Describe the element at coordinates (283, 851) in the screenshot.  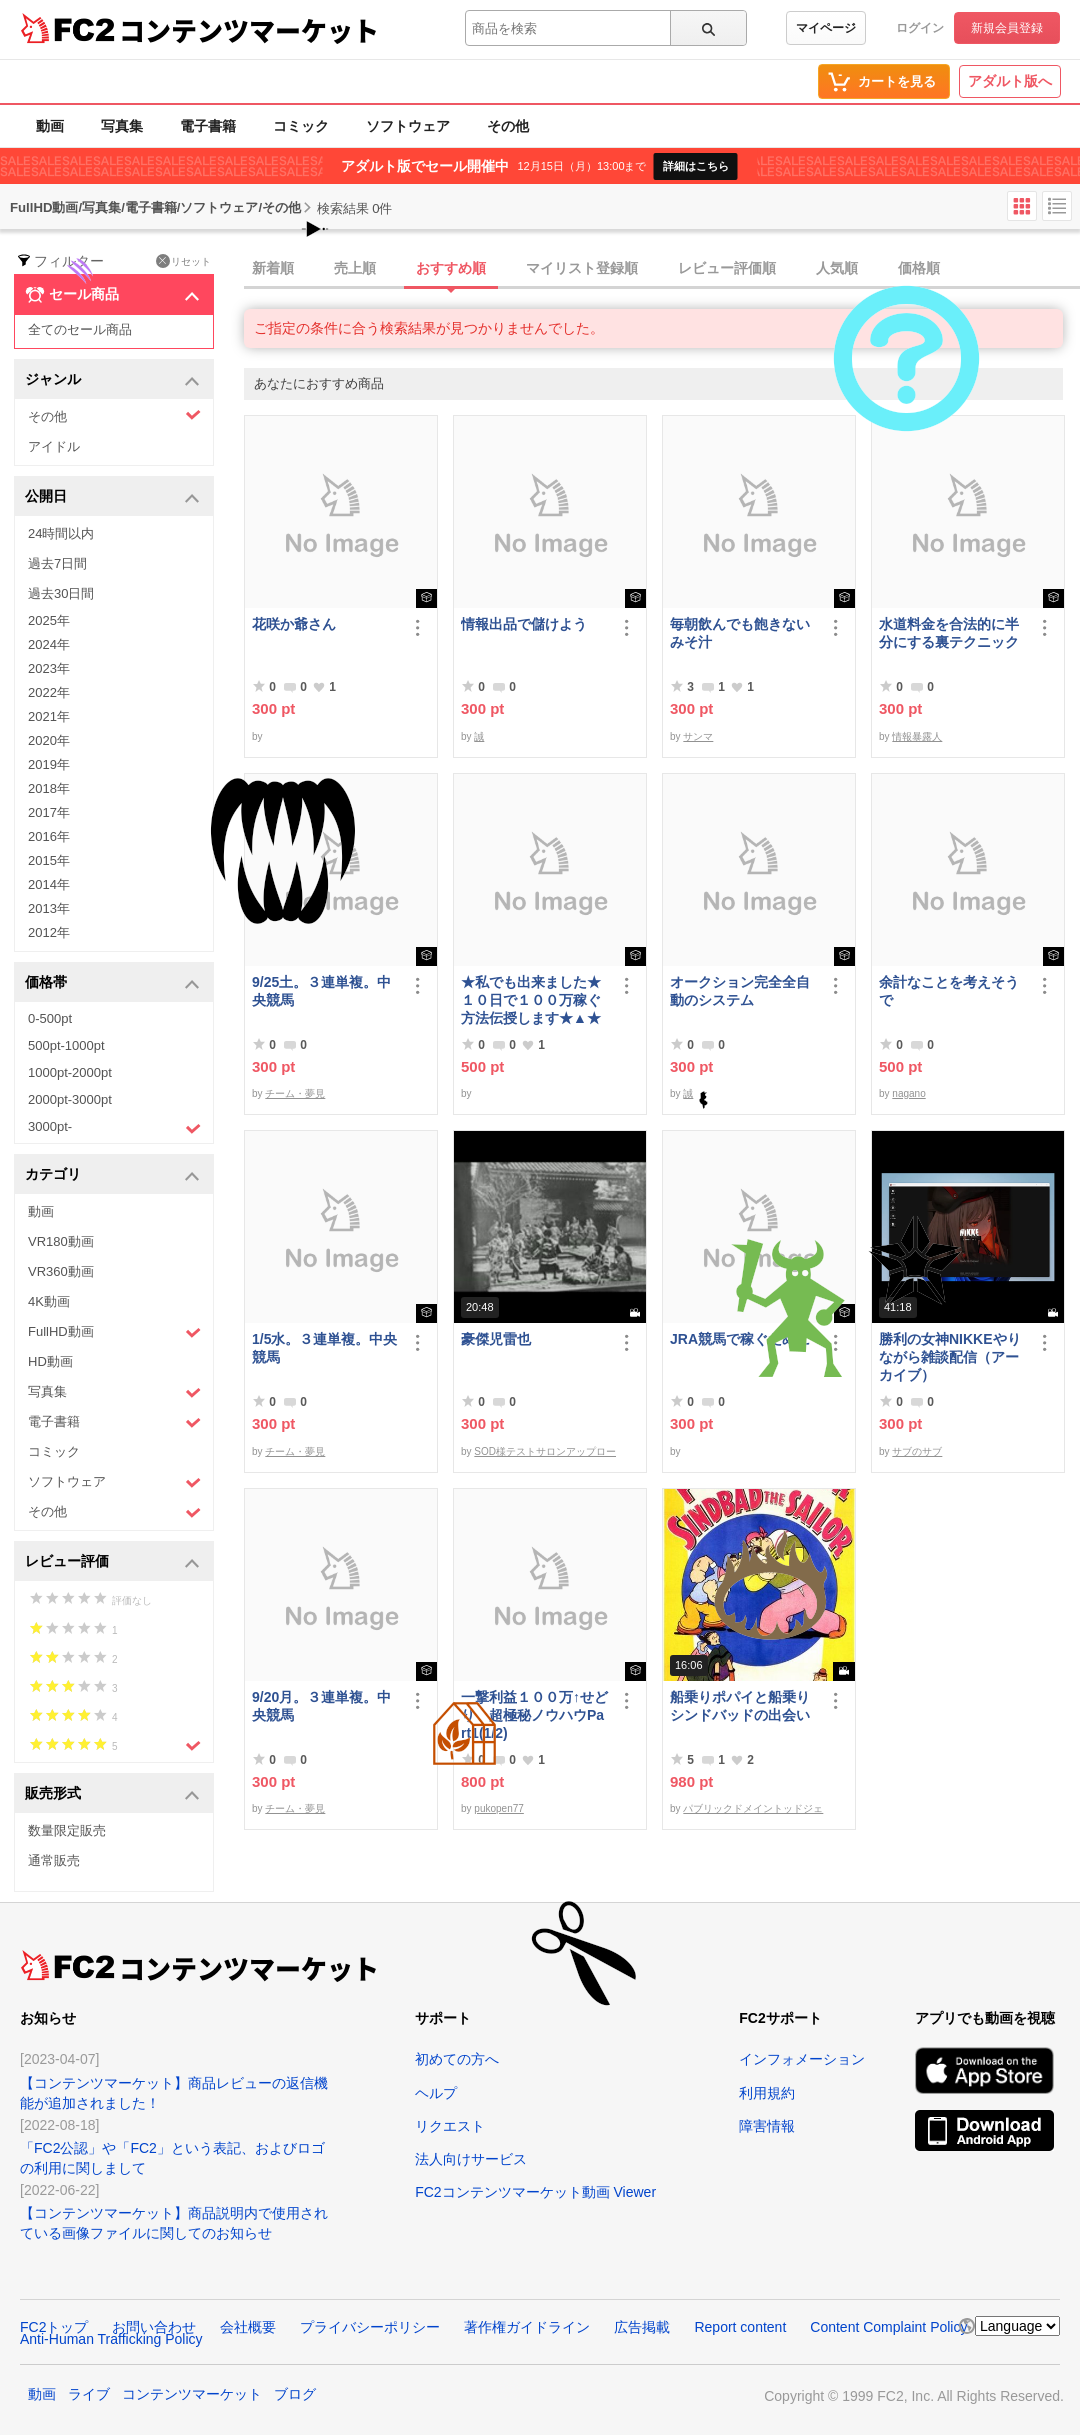
I see `represents a monster or creature enemy type` at that location.